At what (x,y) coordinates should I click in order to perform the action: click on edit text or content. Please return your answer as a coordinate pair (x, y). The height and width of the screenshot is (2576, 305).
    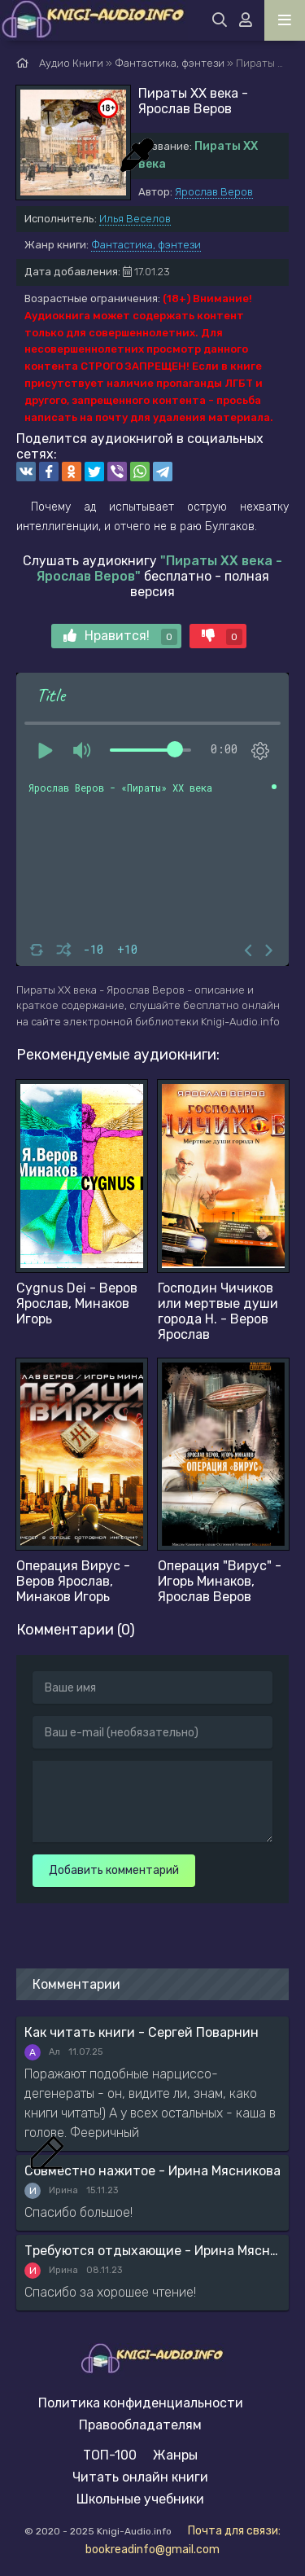
    Looking at the image, I should click on (46, 2153).